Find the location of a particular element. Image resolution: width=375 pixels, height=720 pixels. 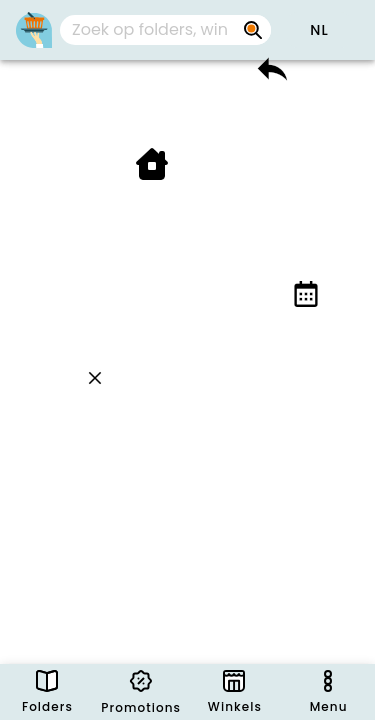

close the current window or dialog is located at coordinates (95, 378).